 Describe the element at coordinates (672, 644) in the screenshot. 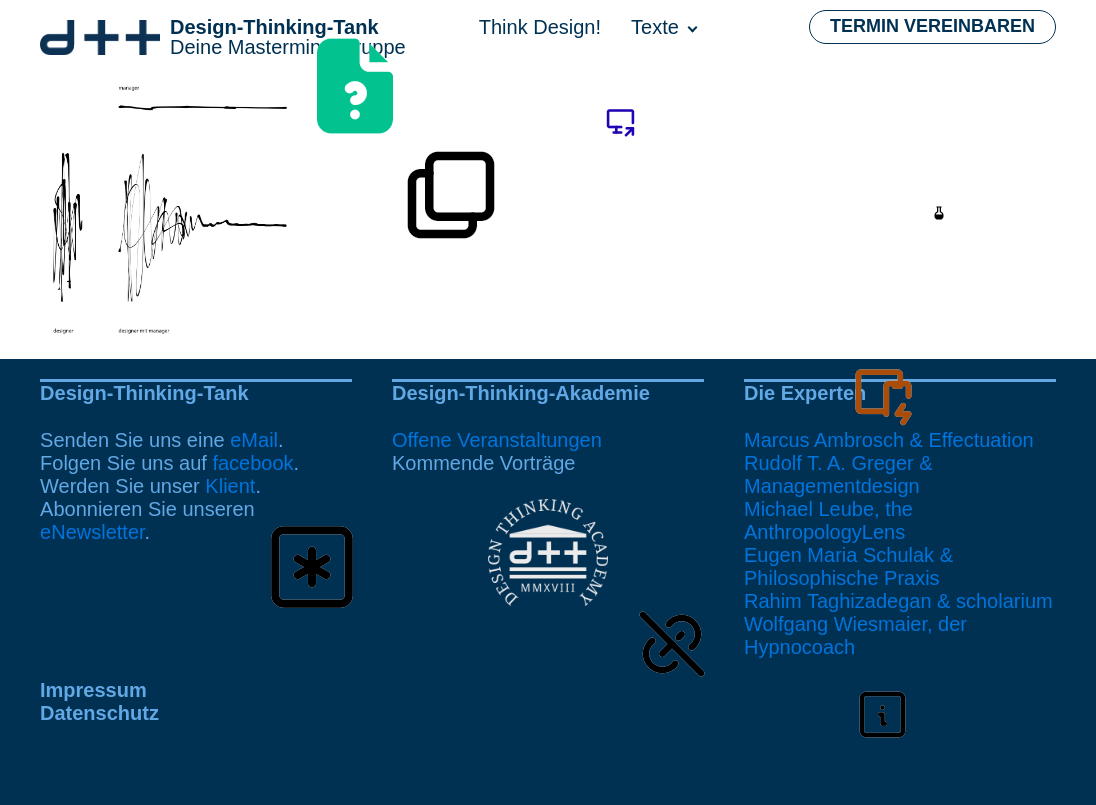

I see `unlink or disconnect a linked item` at that location.